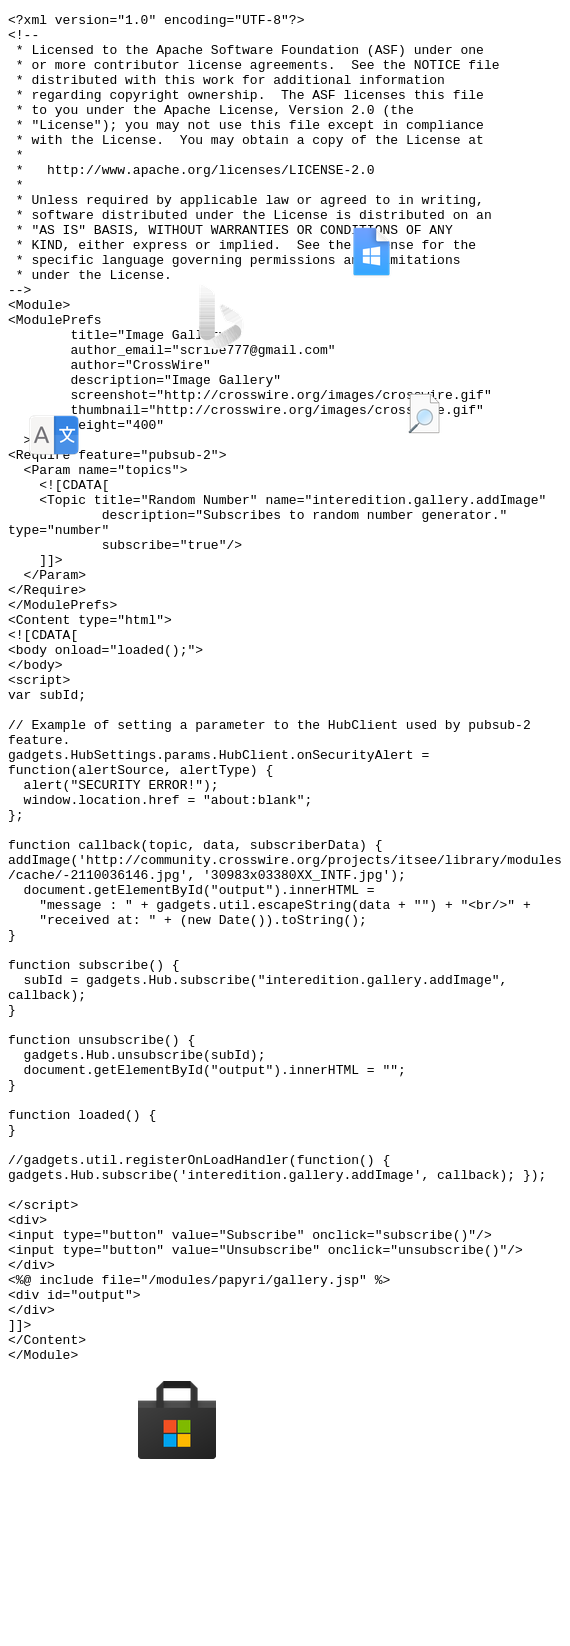 This screenshot has width=570, height=1646. What do you see at coordinates (424, 413) in the screenshot?
I see `search within a document or file` at bounding box center [424, 413].